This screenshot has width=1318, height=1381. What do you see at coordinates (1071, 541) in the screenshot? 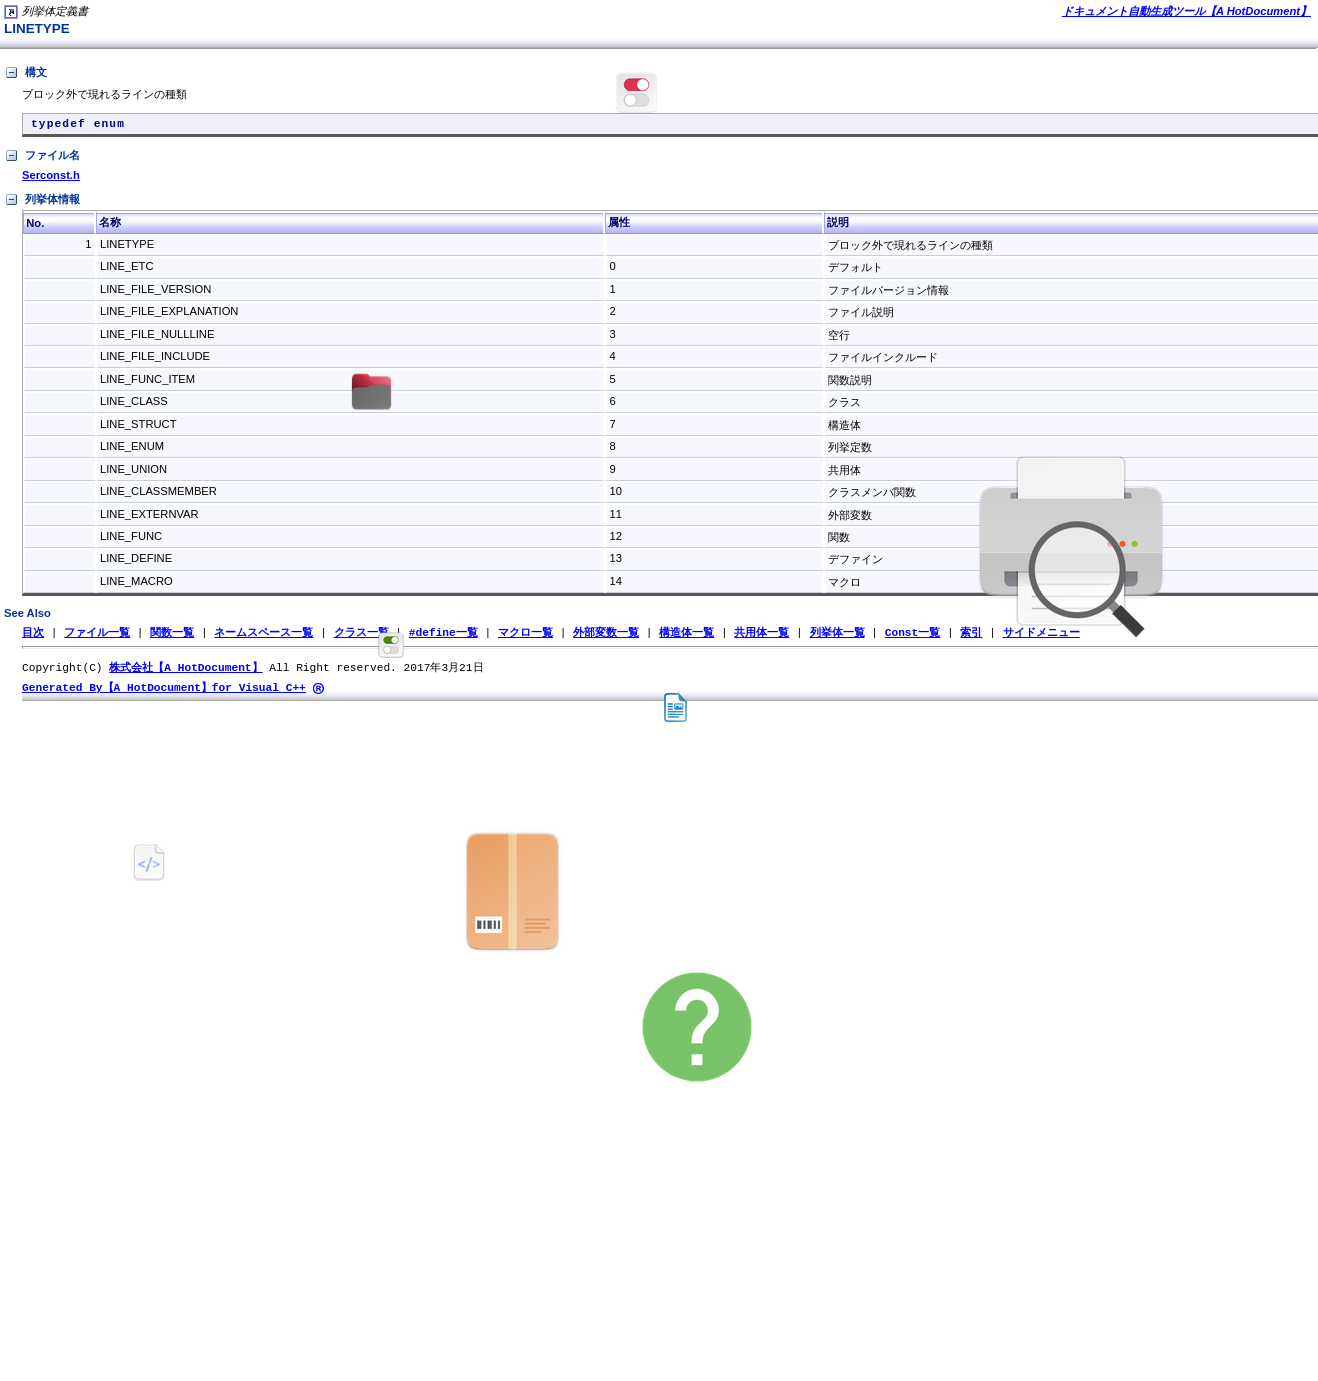
I see `preview document before printing` at bounding box center [1071, 541].